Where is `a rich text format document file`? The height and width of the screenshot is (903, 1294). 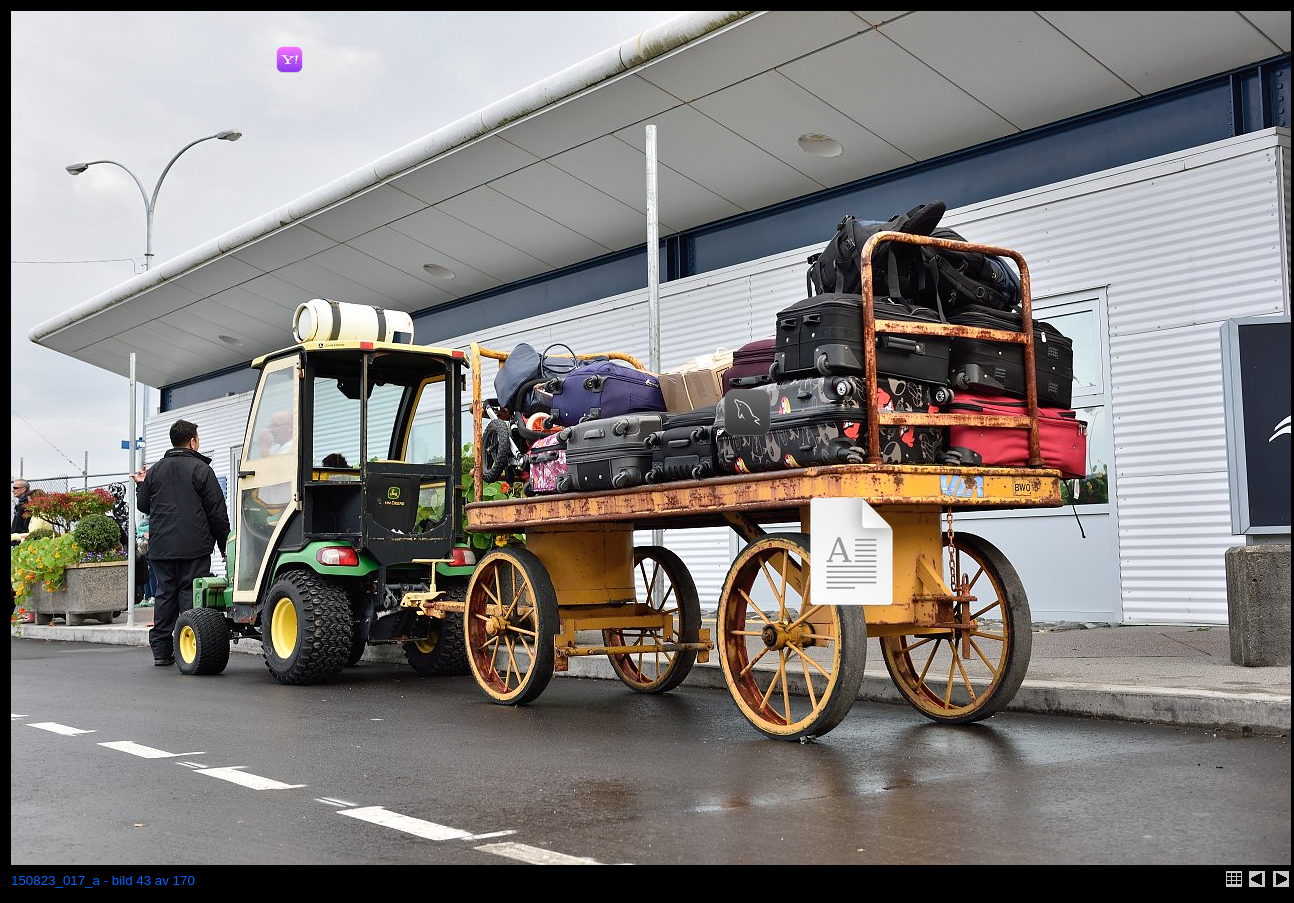
a rich text format document file is located at coordinates (851, 553).